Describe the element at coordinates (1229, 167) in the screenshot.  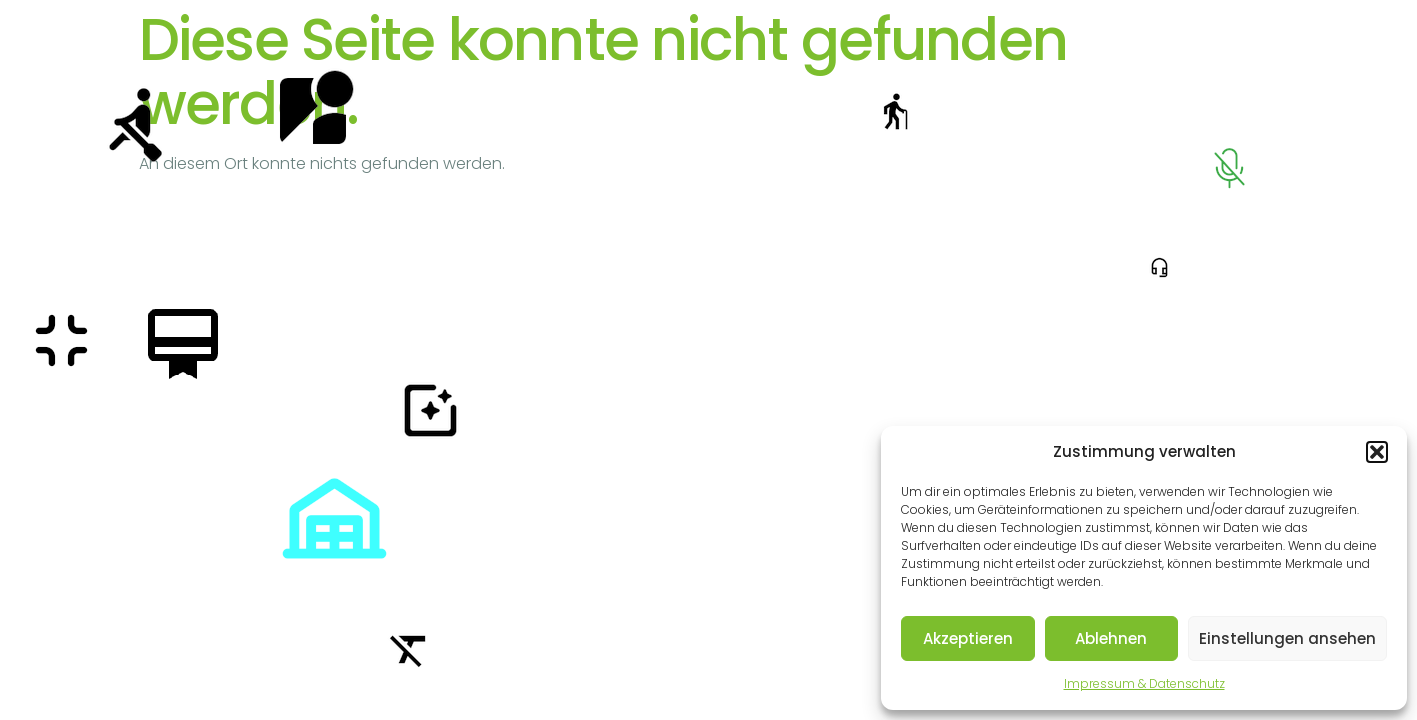
I see `mute your microphone` at that location.